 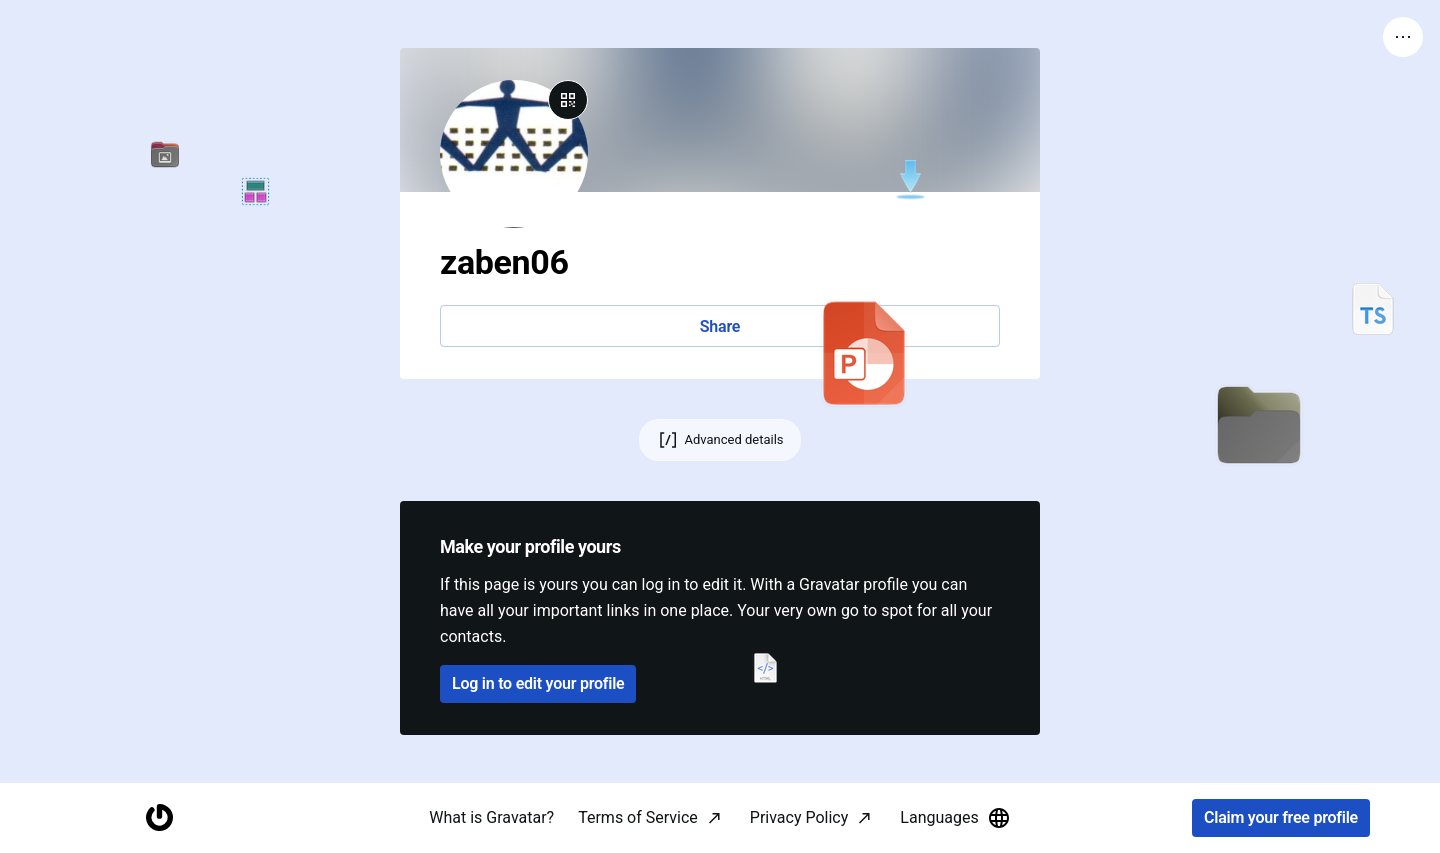 What do you see at coordinates (765, 668) in the screenshot?
I see `an HTML document or webpage file` at bounding box center [765, 668].